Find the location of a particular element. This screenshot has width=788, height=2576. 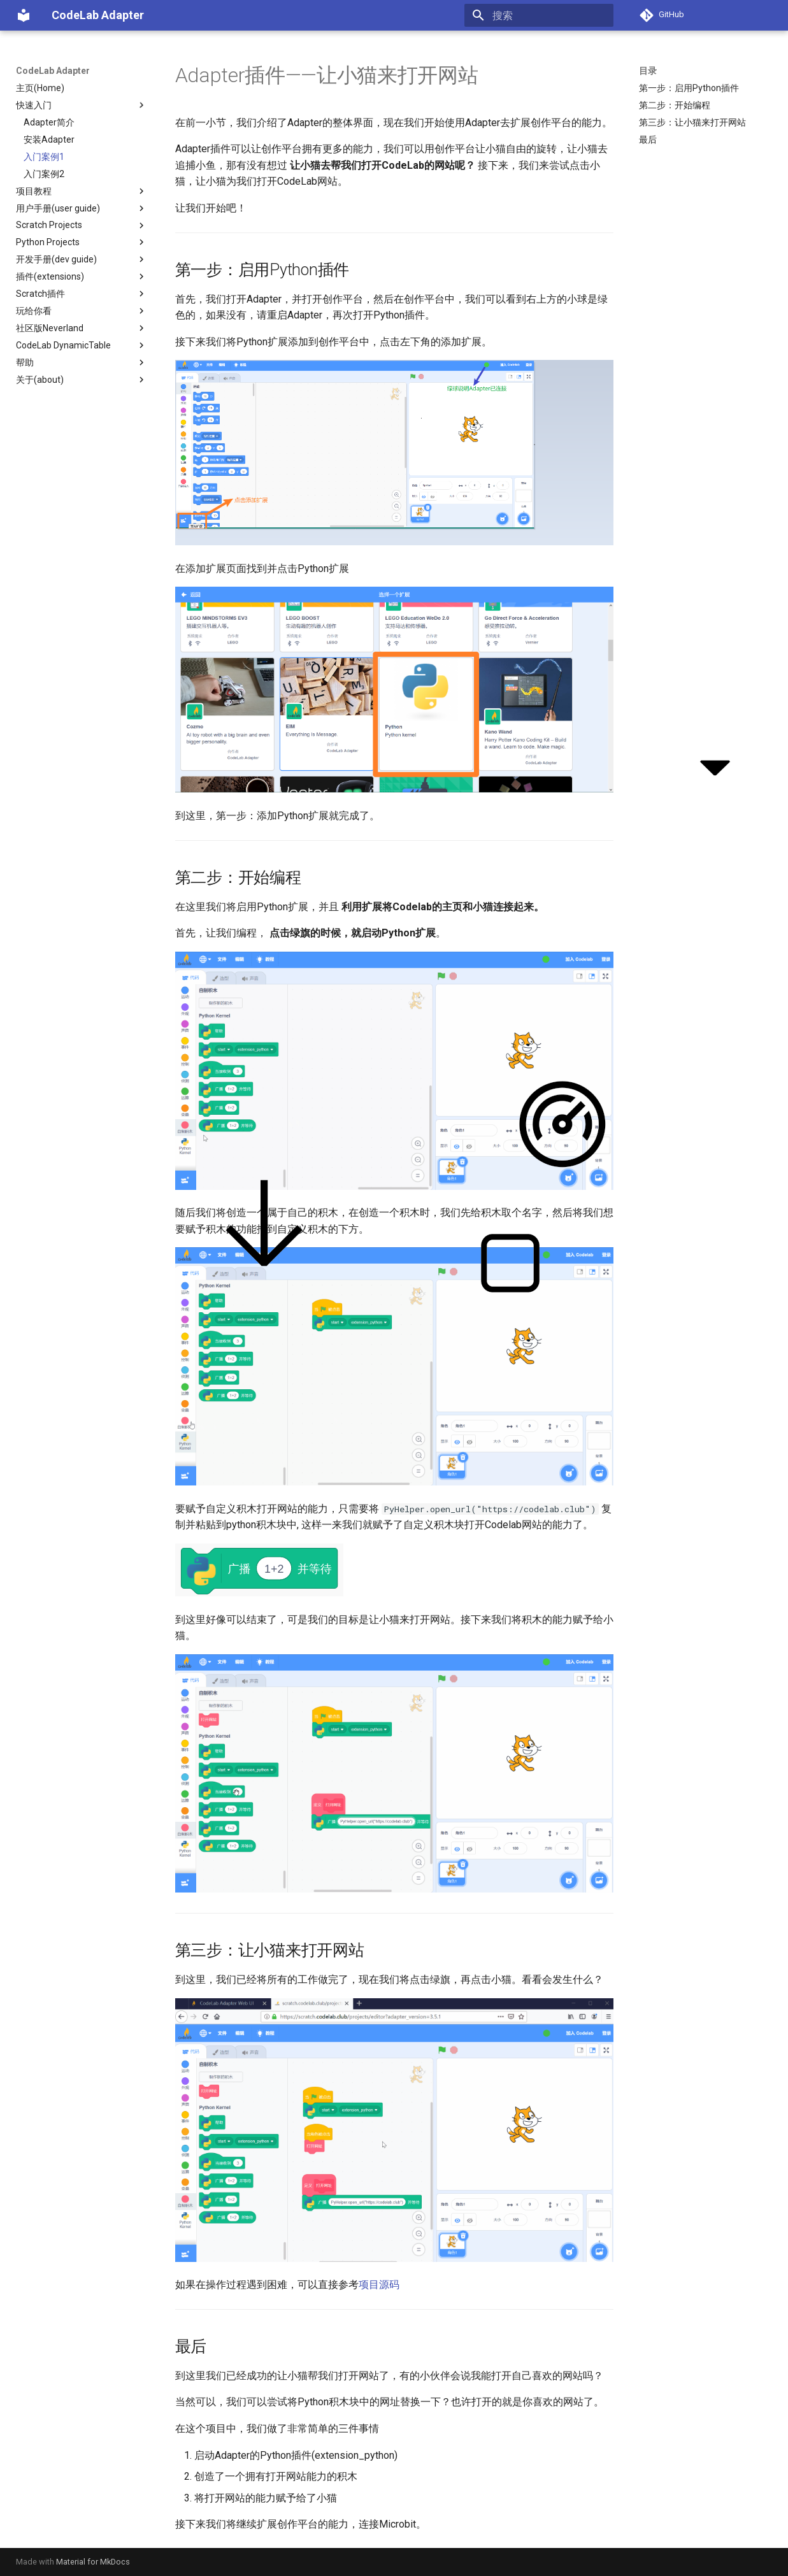

indicates tumble dry setting for laundry is located at coordinates (510, 1263).